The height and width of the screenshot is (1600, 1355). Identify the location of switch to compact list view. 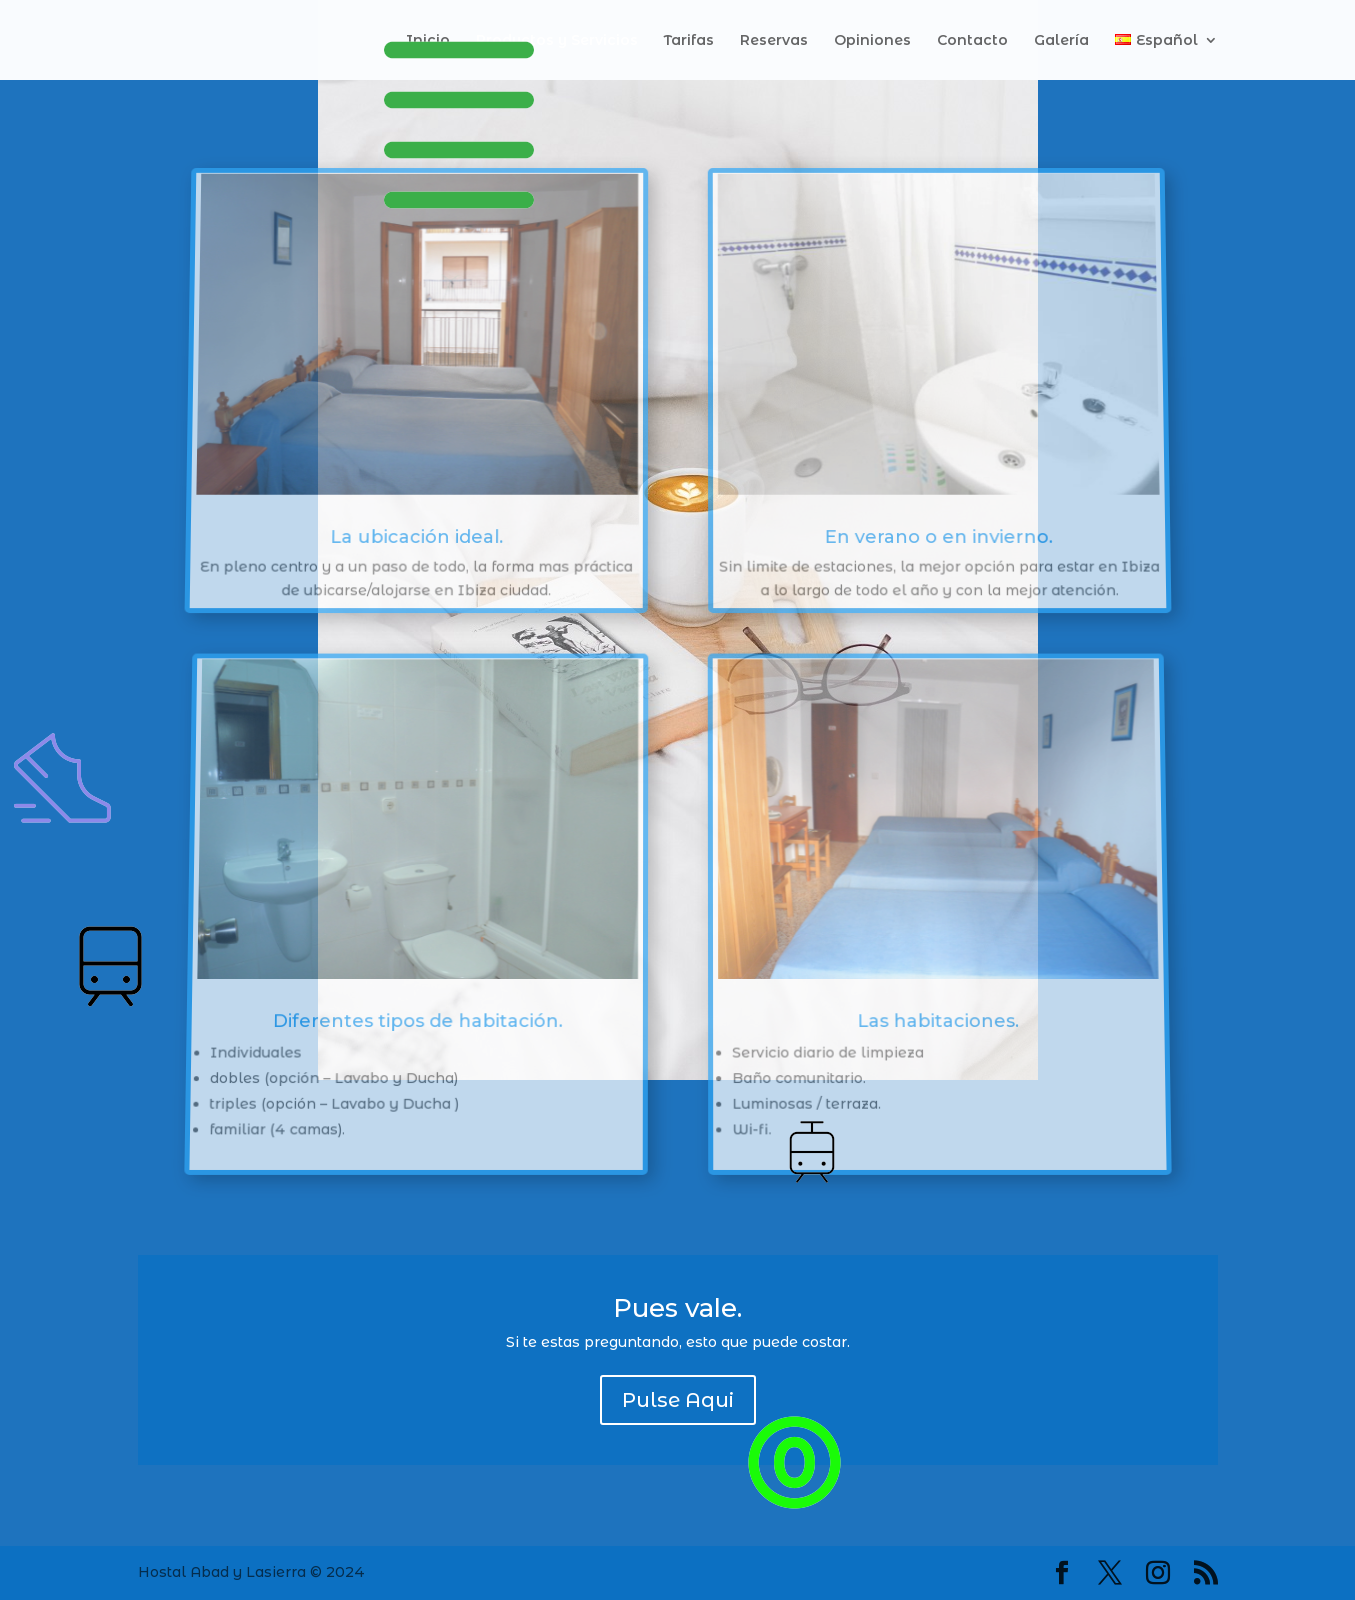
(459, 125).